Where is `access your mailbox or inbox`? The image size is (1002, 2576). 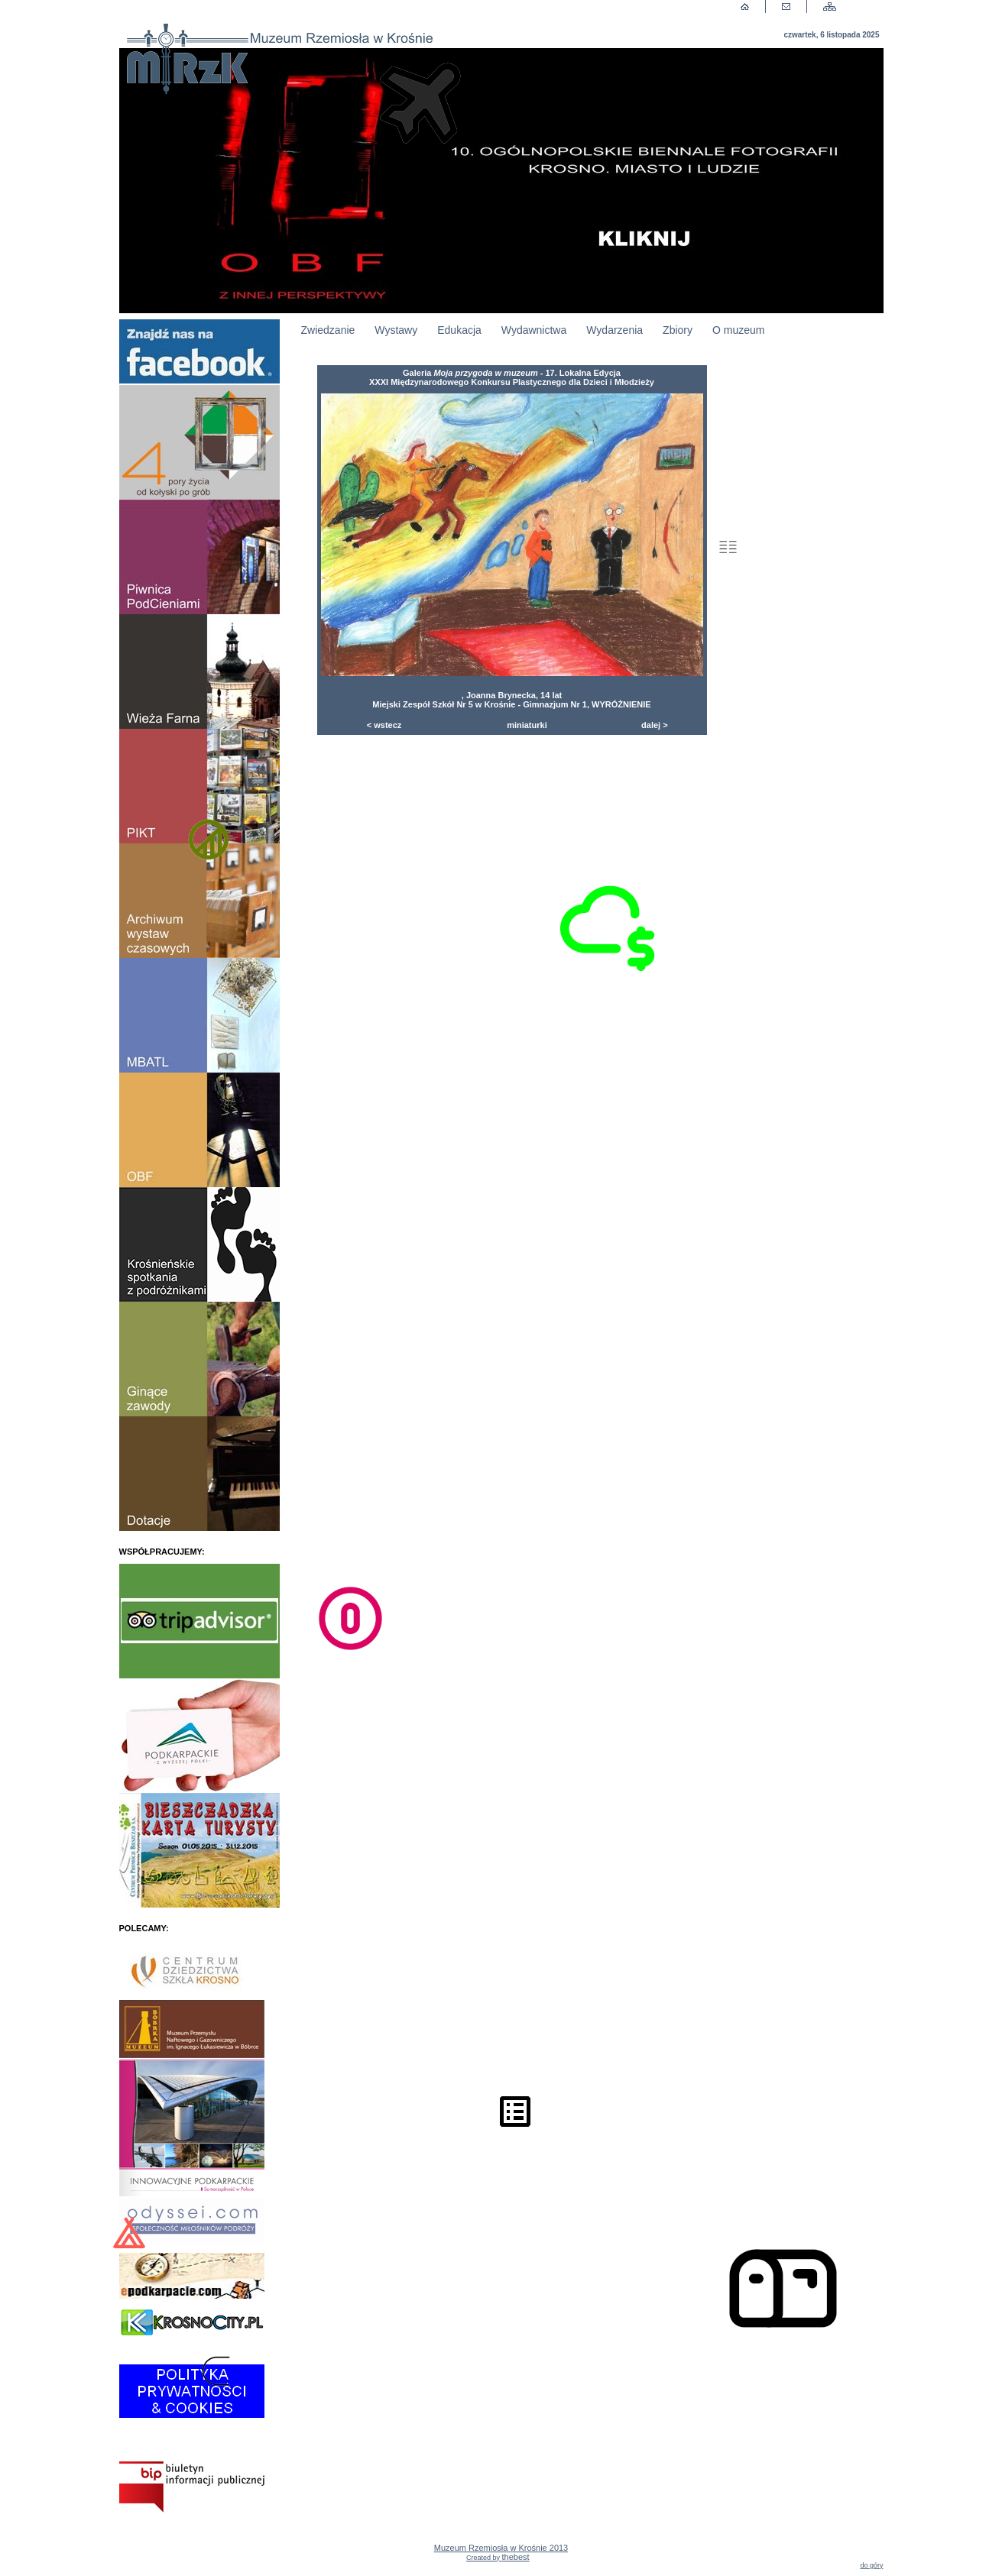
access your mailbox or inbox is located at coordinates (783, 2288).